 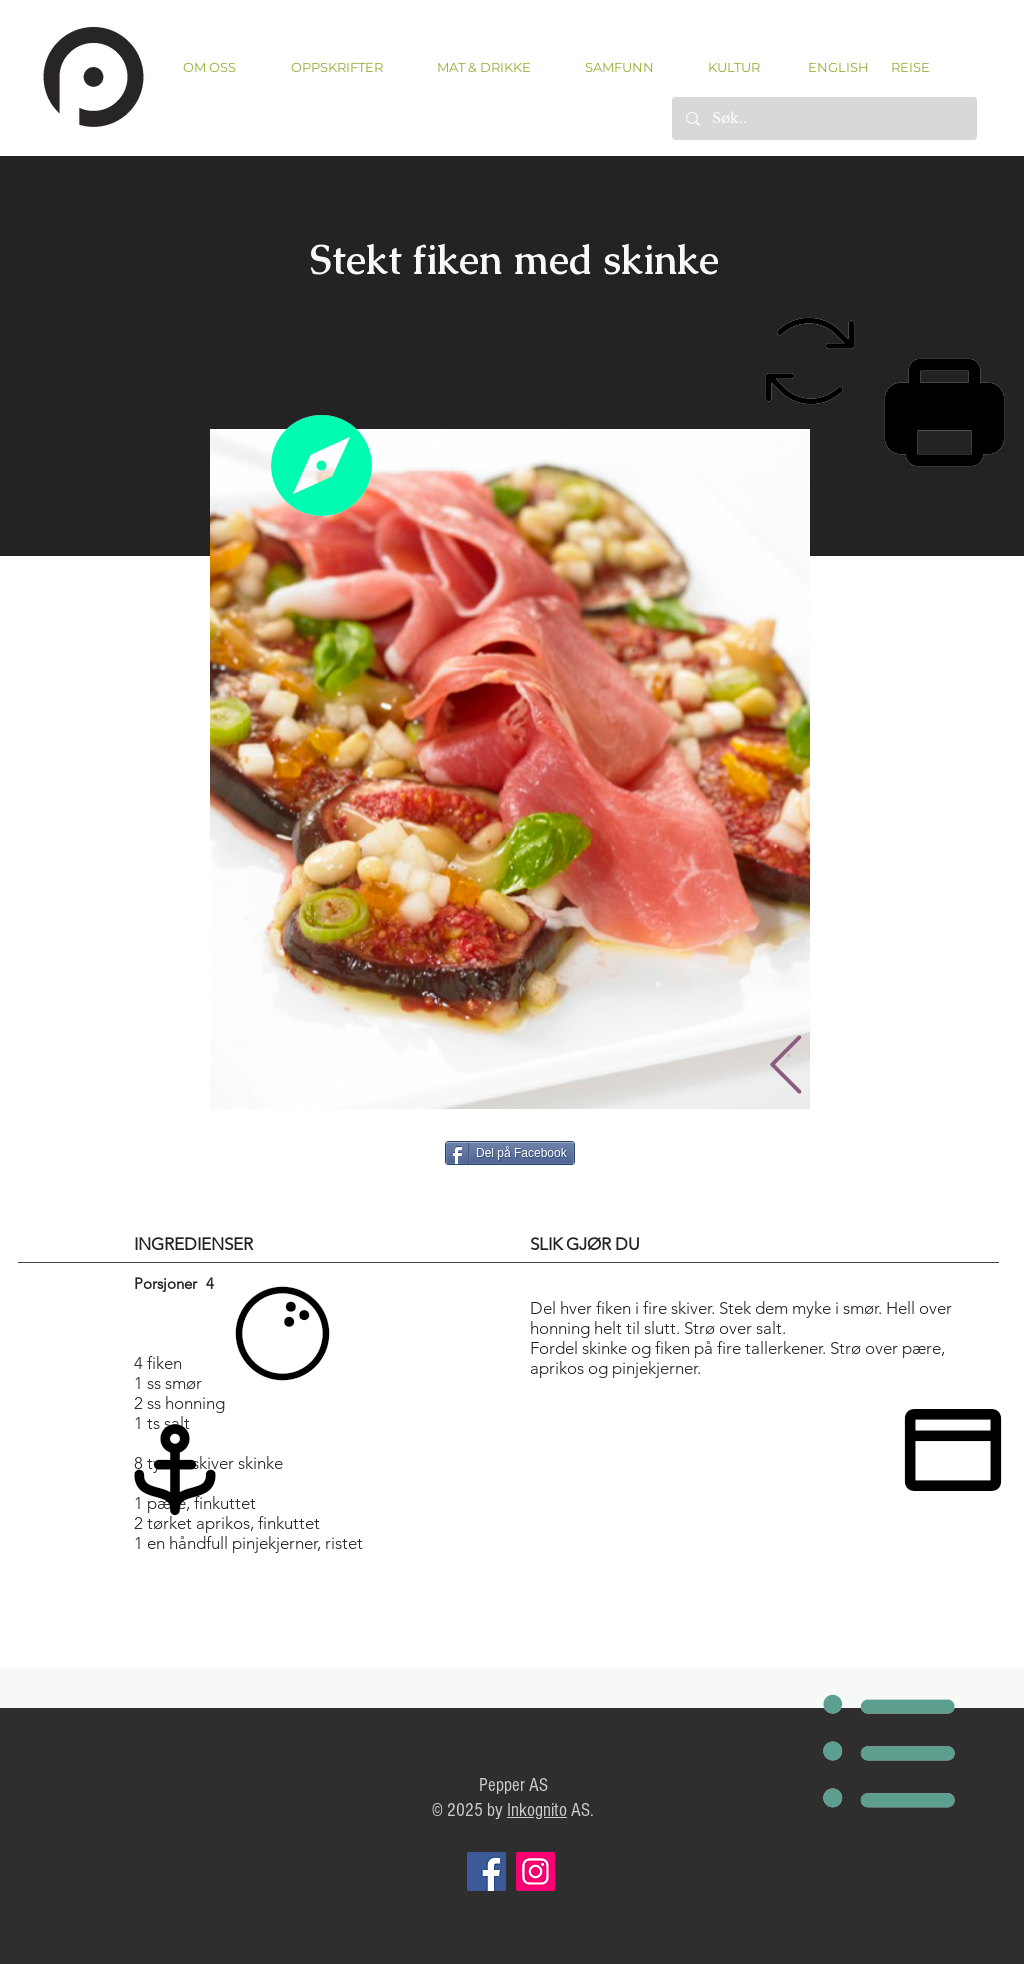 What do you see at coordinates (810, 361) in the screenshot?
I see `refresh or reload content` at bounding box center [810, 361].